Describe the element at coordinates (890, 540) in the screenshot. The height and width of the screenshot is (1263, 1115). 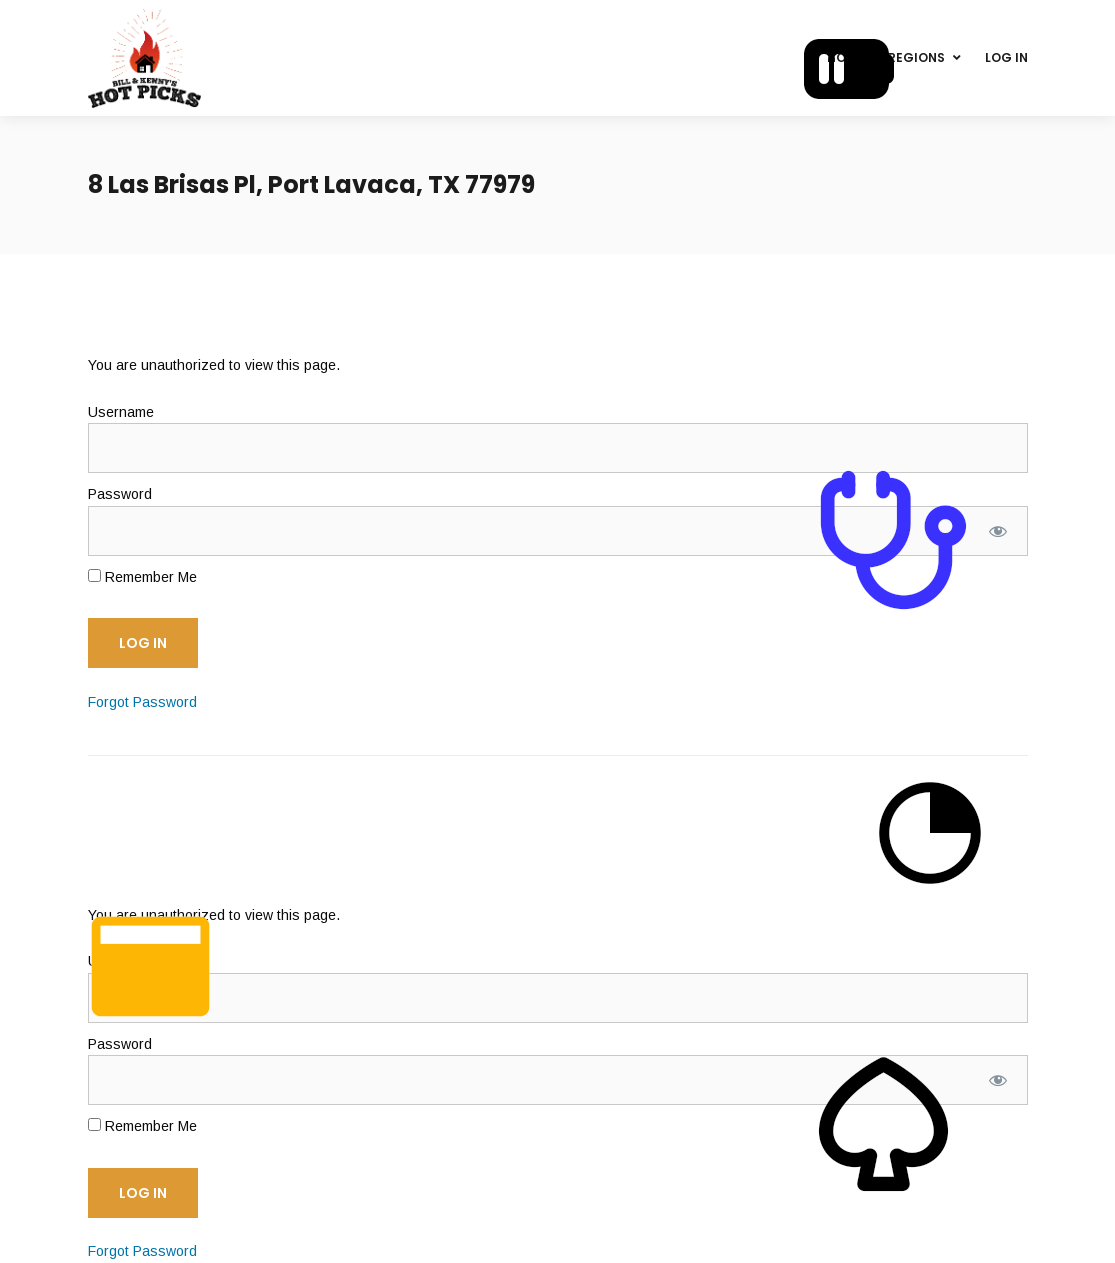
I see `access health or medical features` at that location.